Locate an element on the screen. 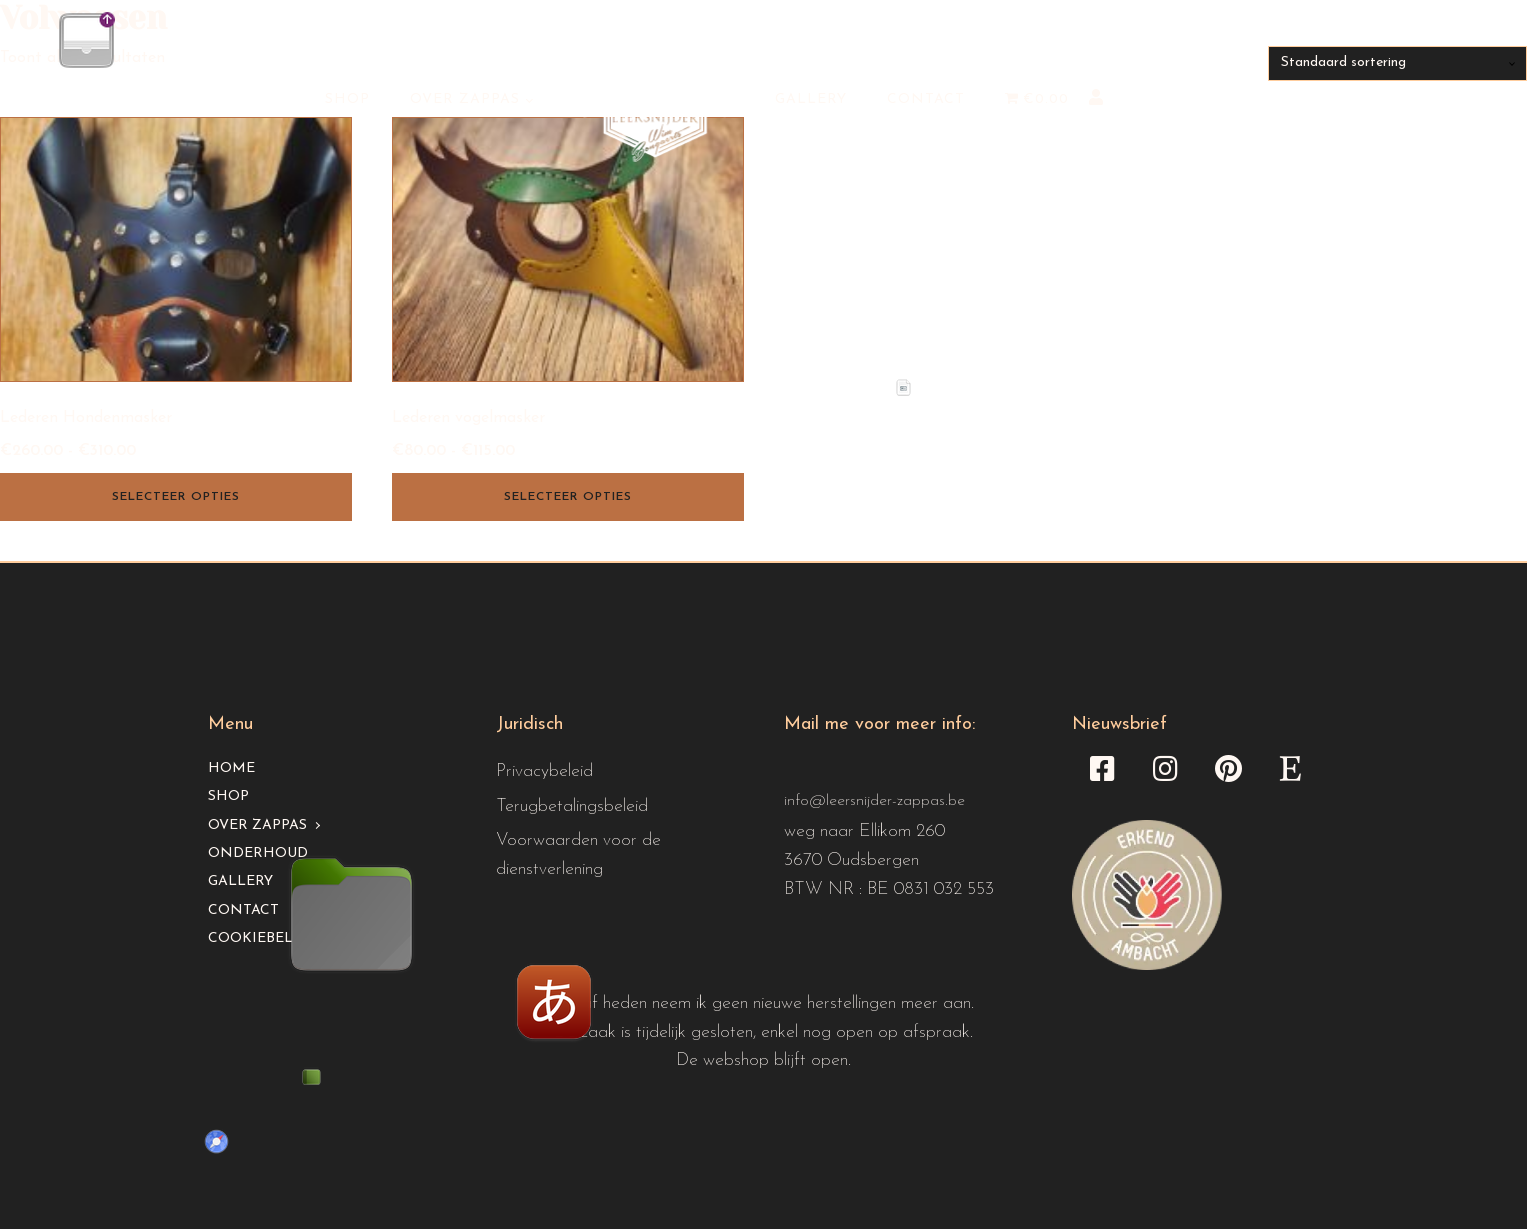 The height and width of the screenshot is (1229, 1527). open JapaChar app for learning Japanese characters is located at coordinates (554, 1002).